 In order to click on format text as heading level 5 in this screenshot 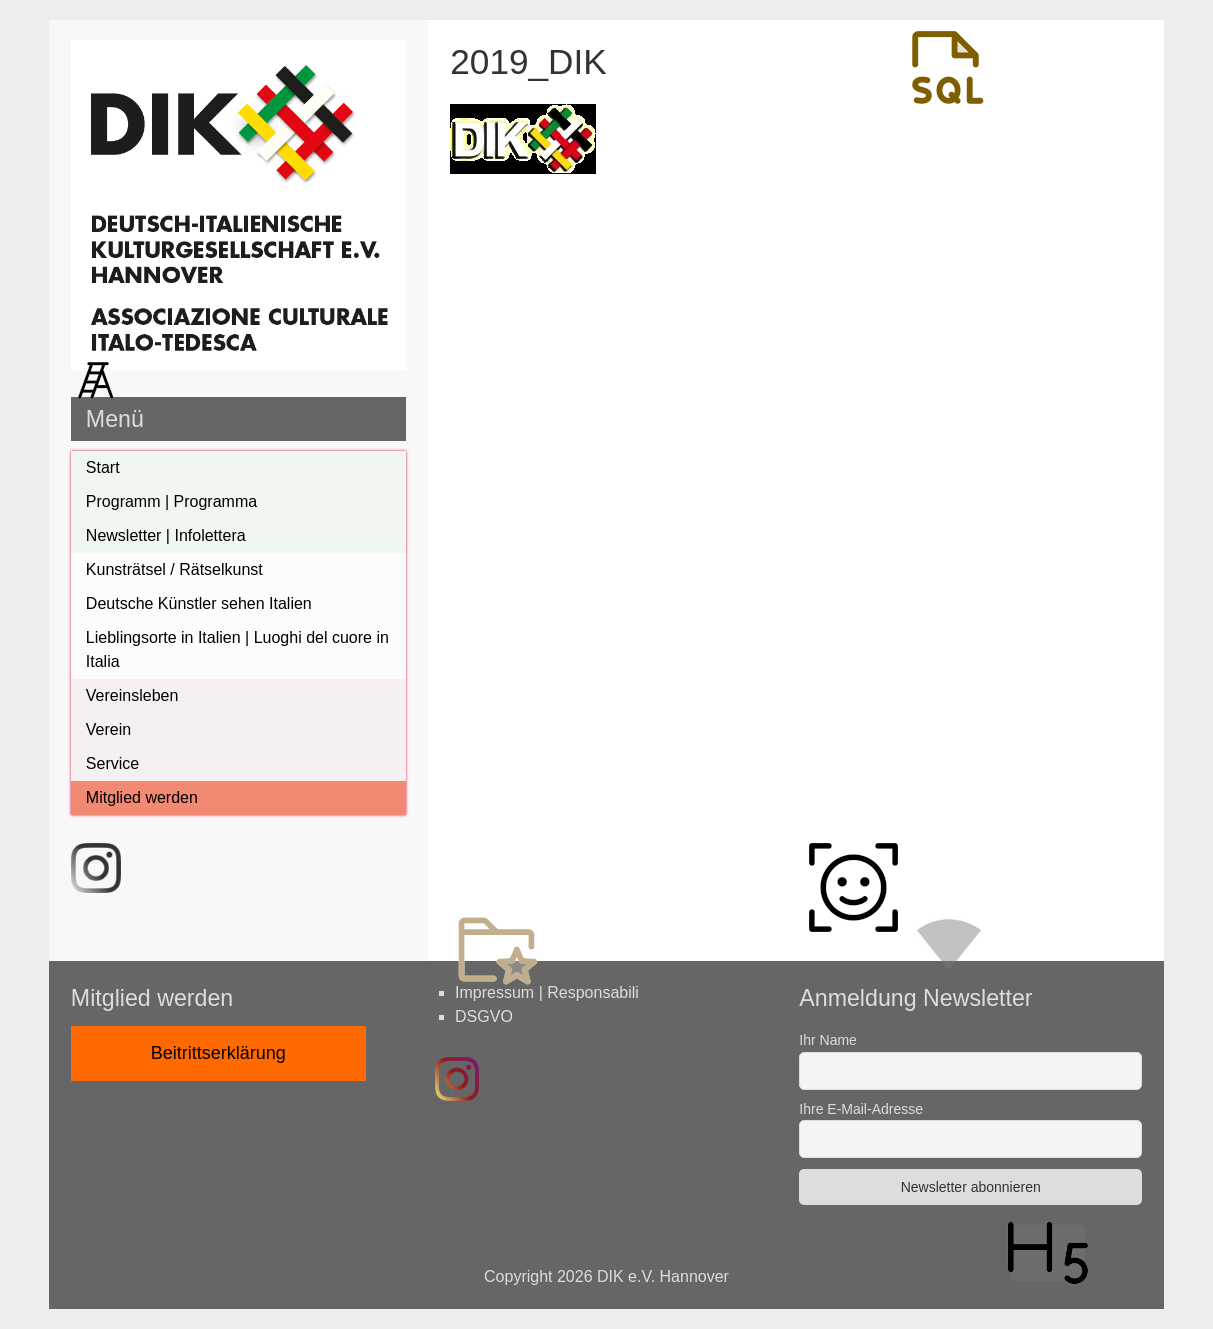, I will do `click(1043, 1251)`.